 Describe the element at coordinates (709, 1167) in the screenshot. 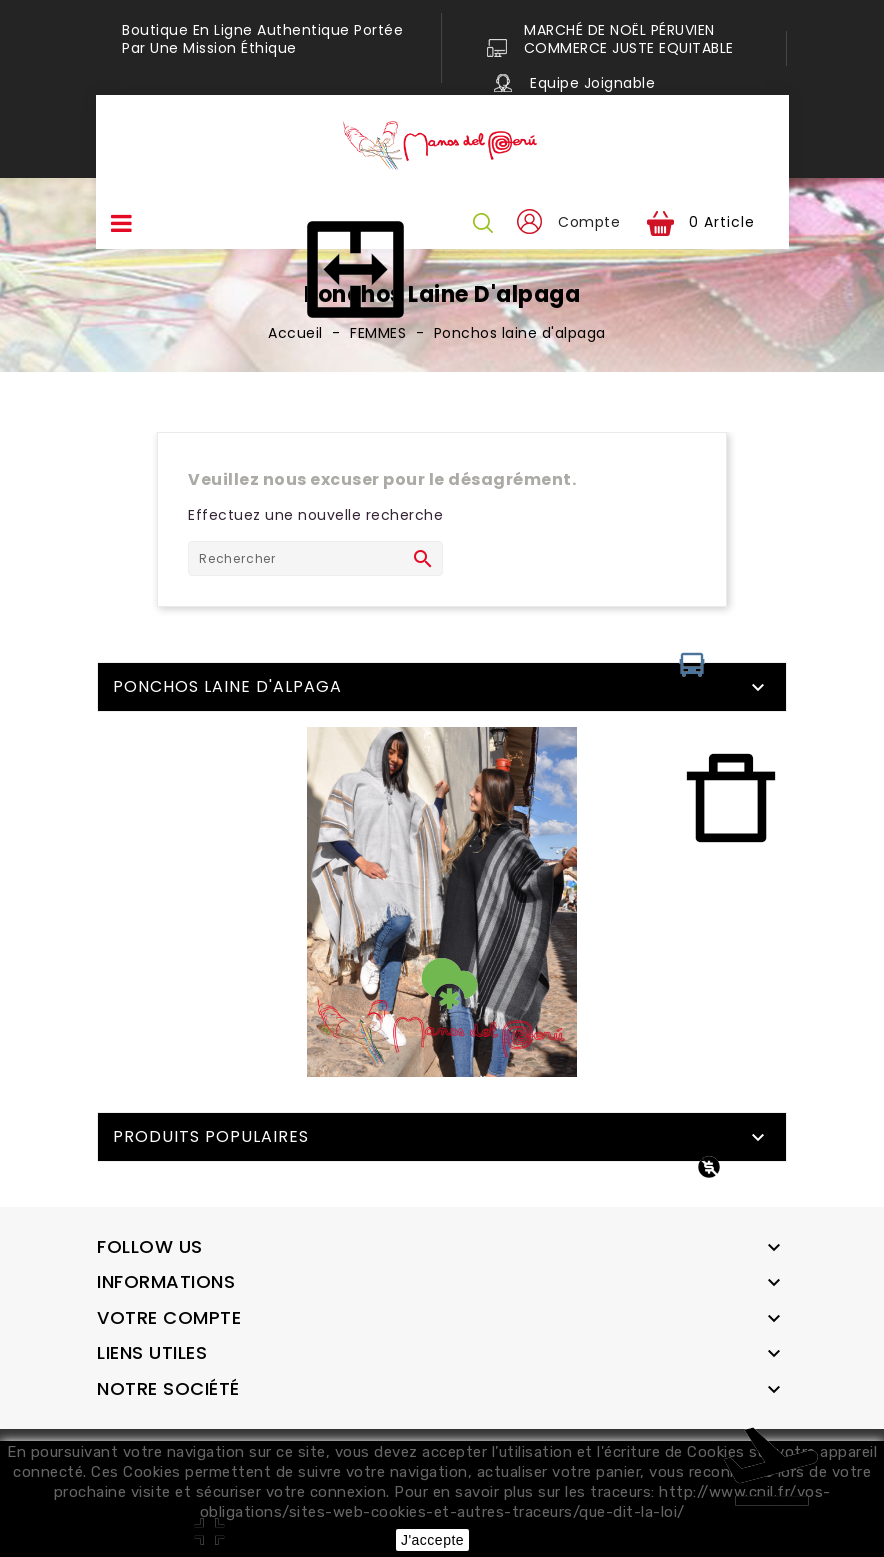

I see `indicates non-commercial creative commons license` at that location.